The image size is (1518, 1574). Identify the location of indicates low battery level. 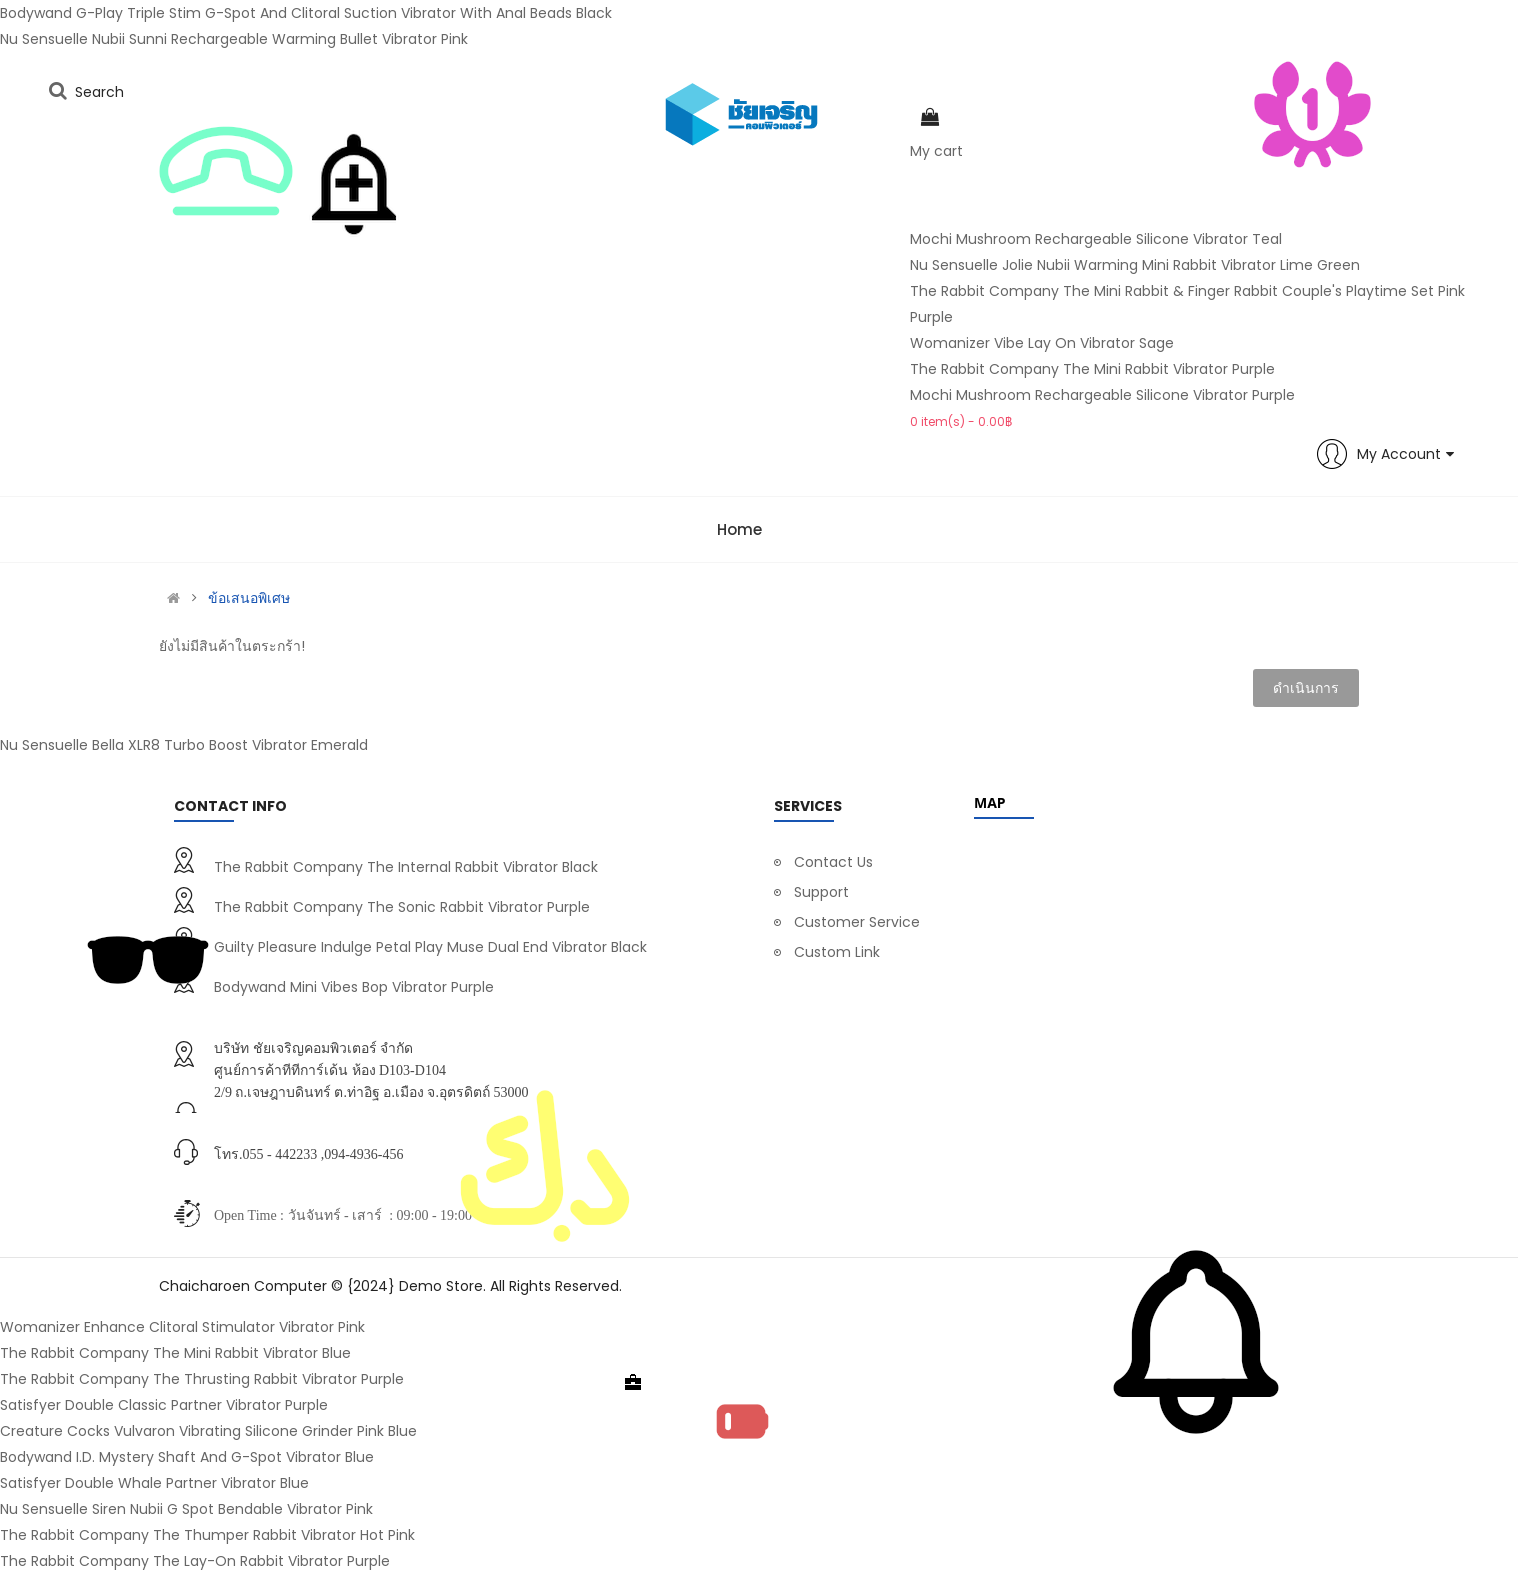
(742, 1421).